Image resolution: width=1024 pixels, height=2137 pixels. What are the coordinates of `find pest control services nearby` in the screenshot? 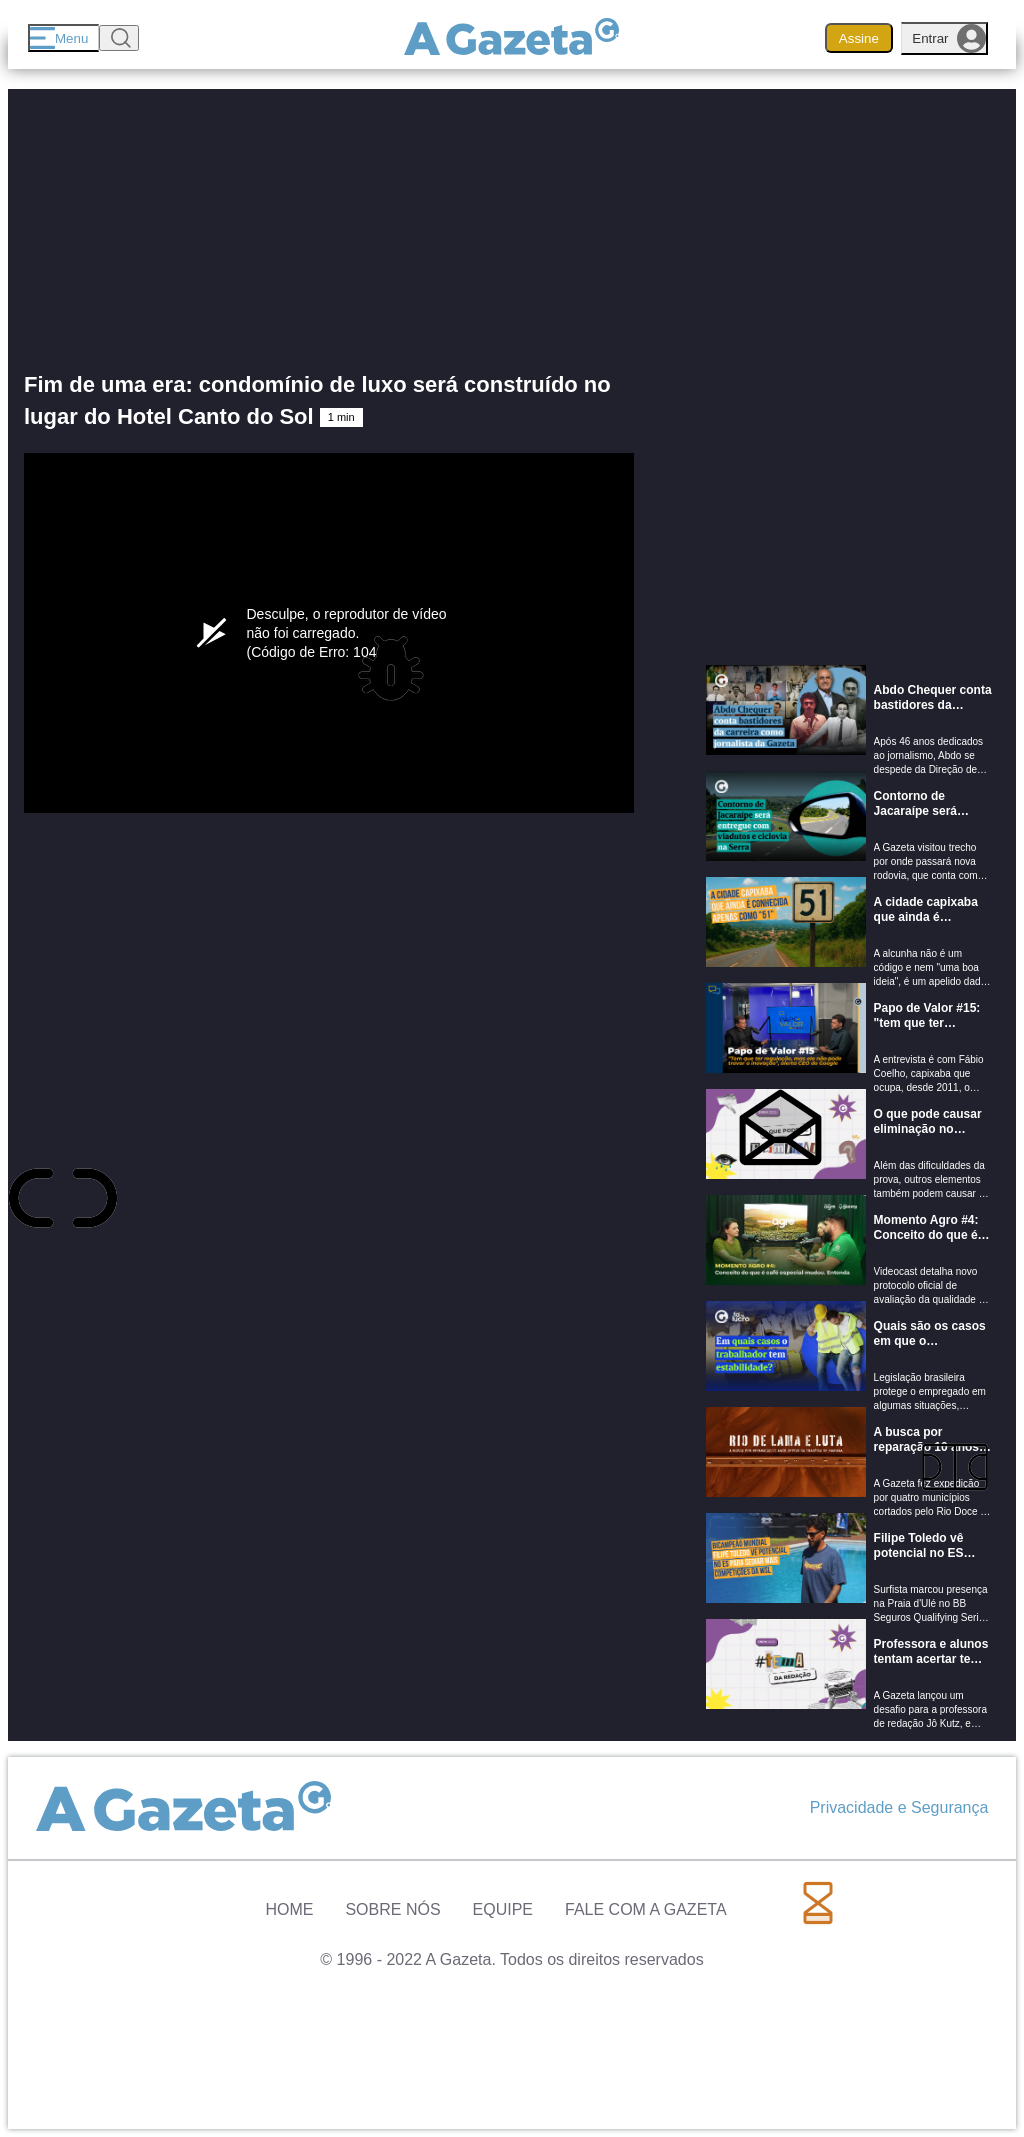 It's located at (391, 668).